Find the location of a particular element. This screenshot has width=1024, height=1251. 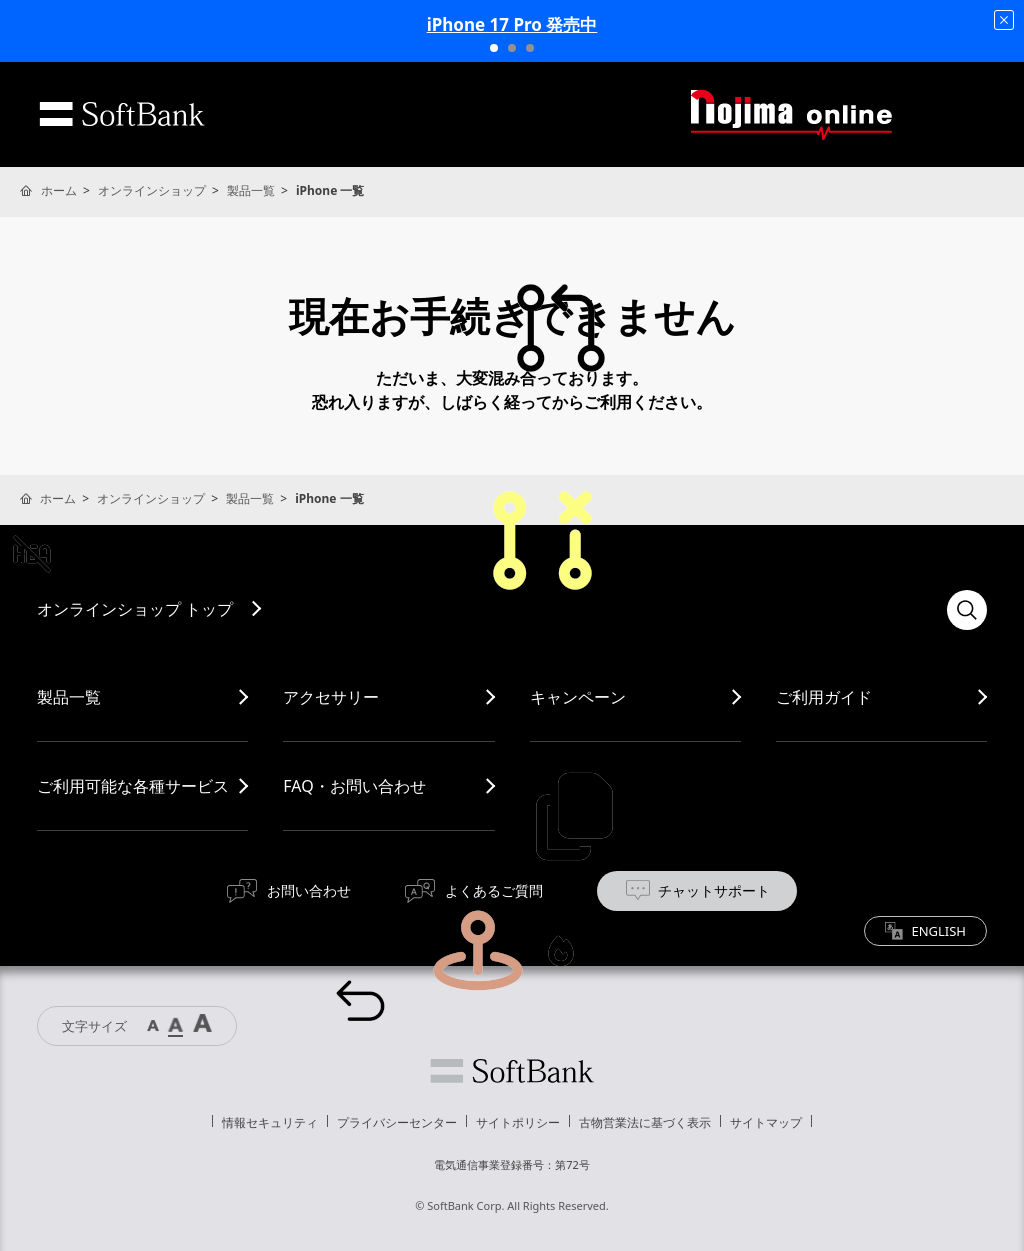

create a new pull request is located at coordinates (561, 328).